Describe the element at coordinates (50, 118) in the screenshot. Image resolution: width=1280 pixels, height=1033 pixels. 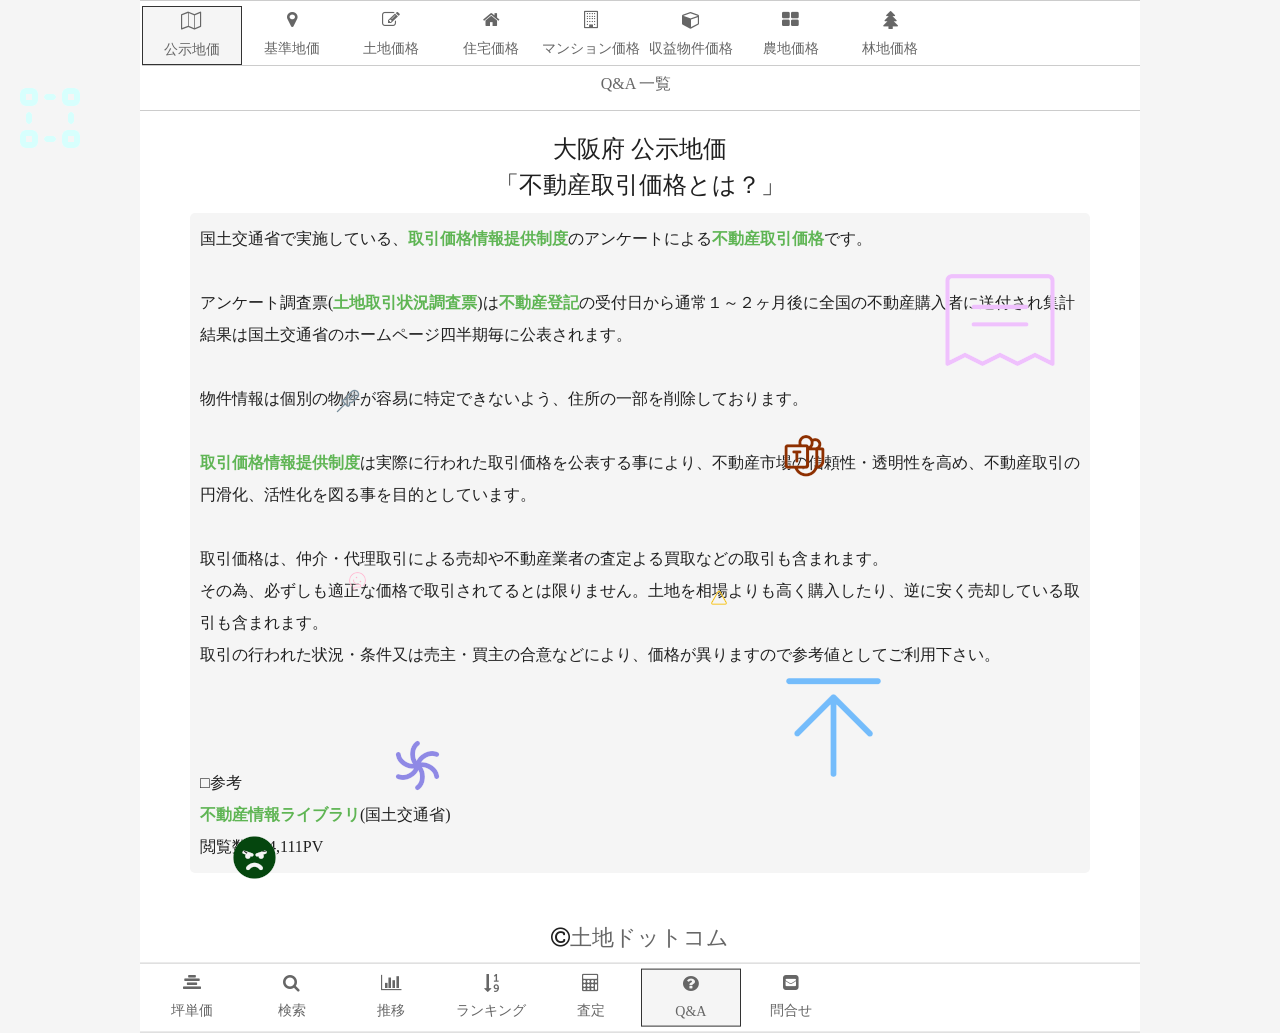
I see `adjust transformation anchor point` at that location.